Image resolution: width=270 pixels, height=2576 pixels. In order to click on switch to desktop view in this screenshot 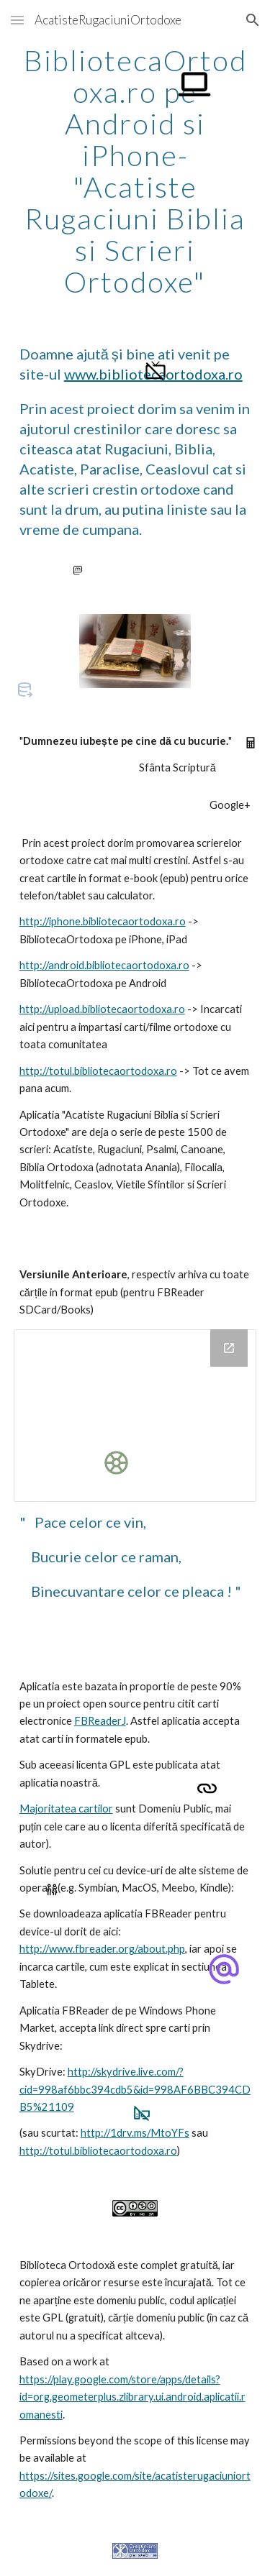, I will do `click(194, 83)`.